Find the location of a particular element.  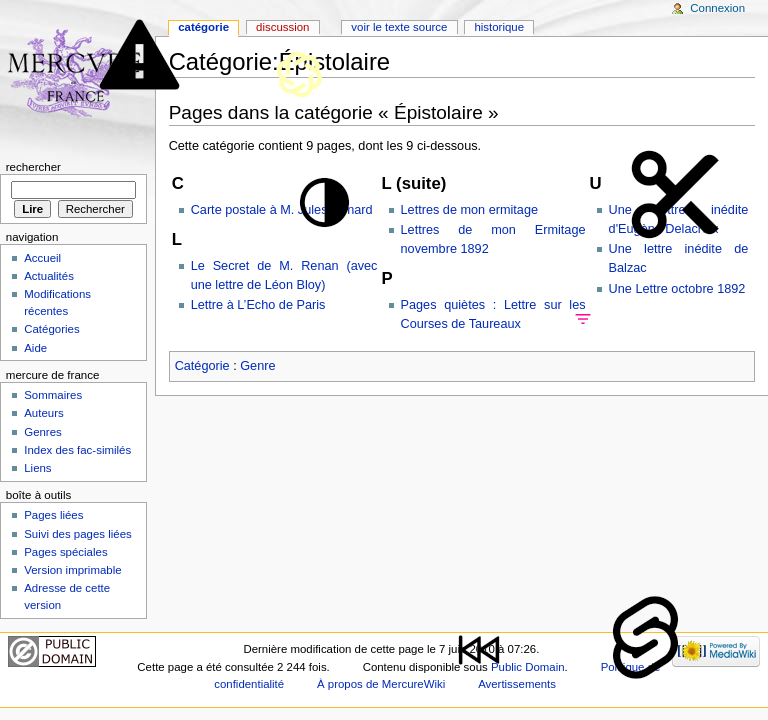

adjust display contrast settings is located at coordinates (324, 202).